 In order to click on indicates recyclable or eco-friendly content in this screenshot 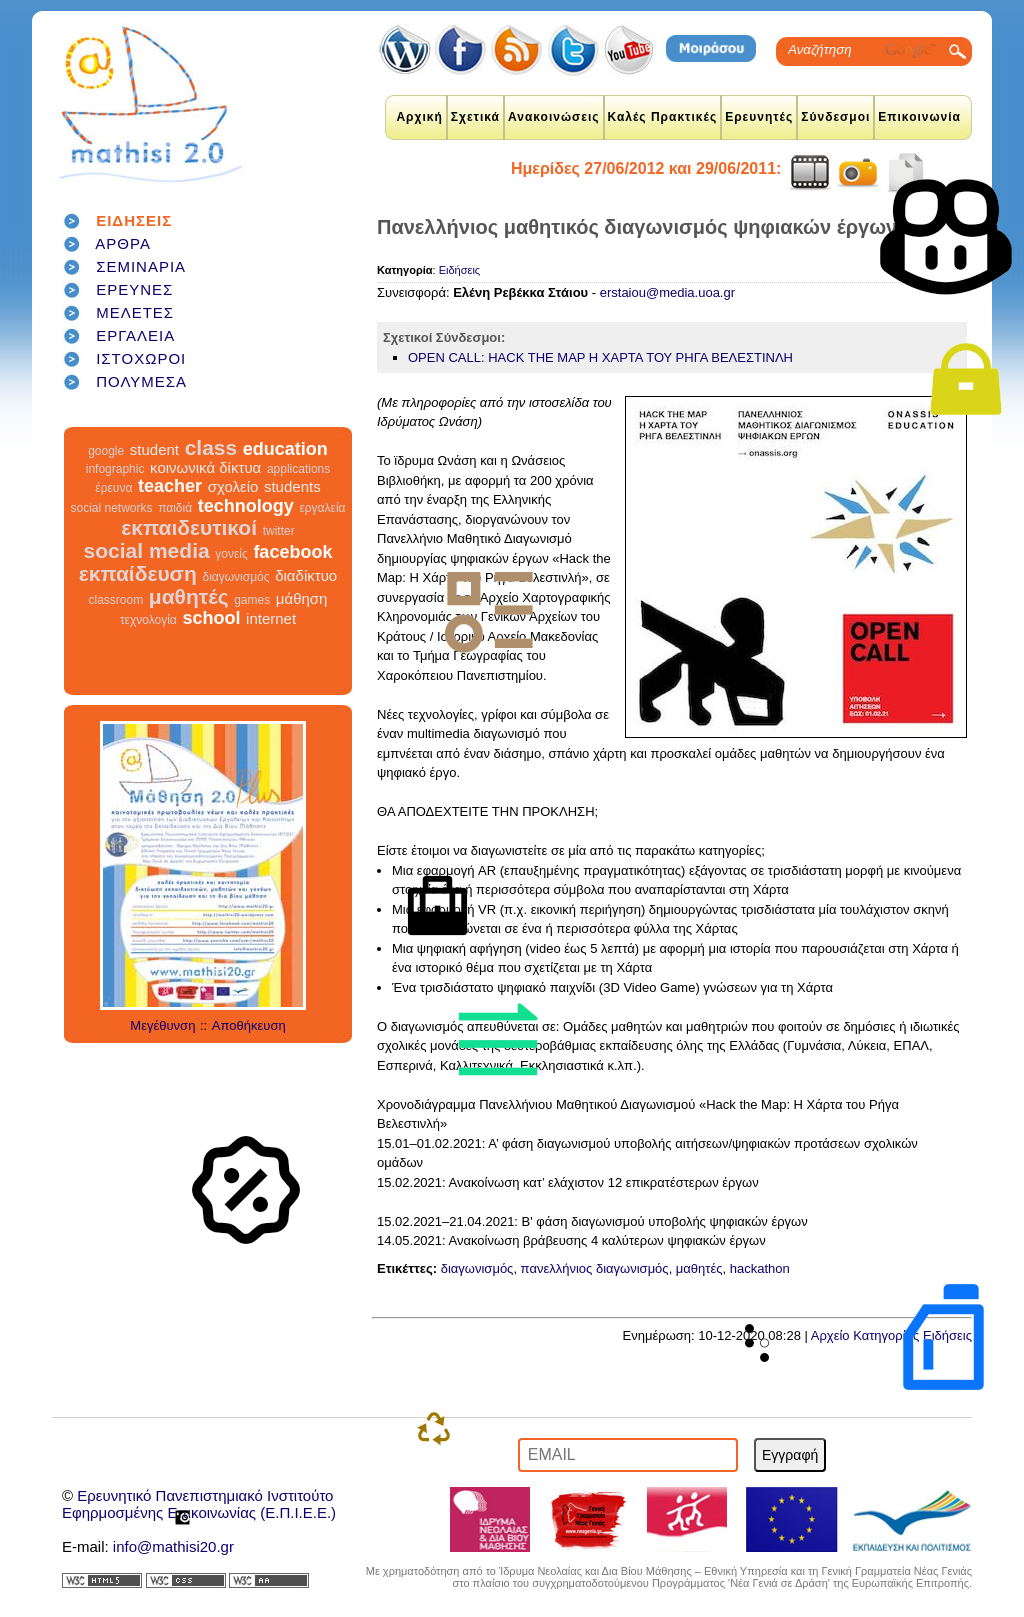, I will do `click(434, 1428)`.